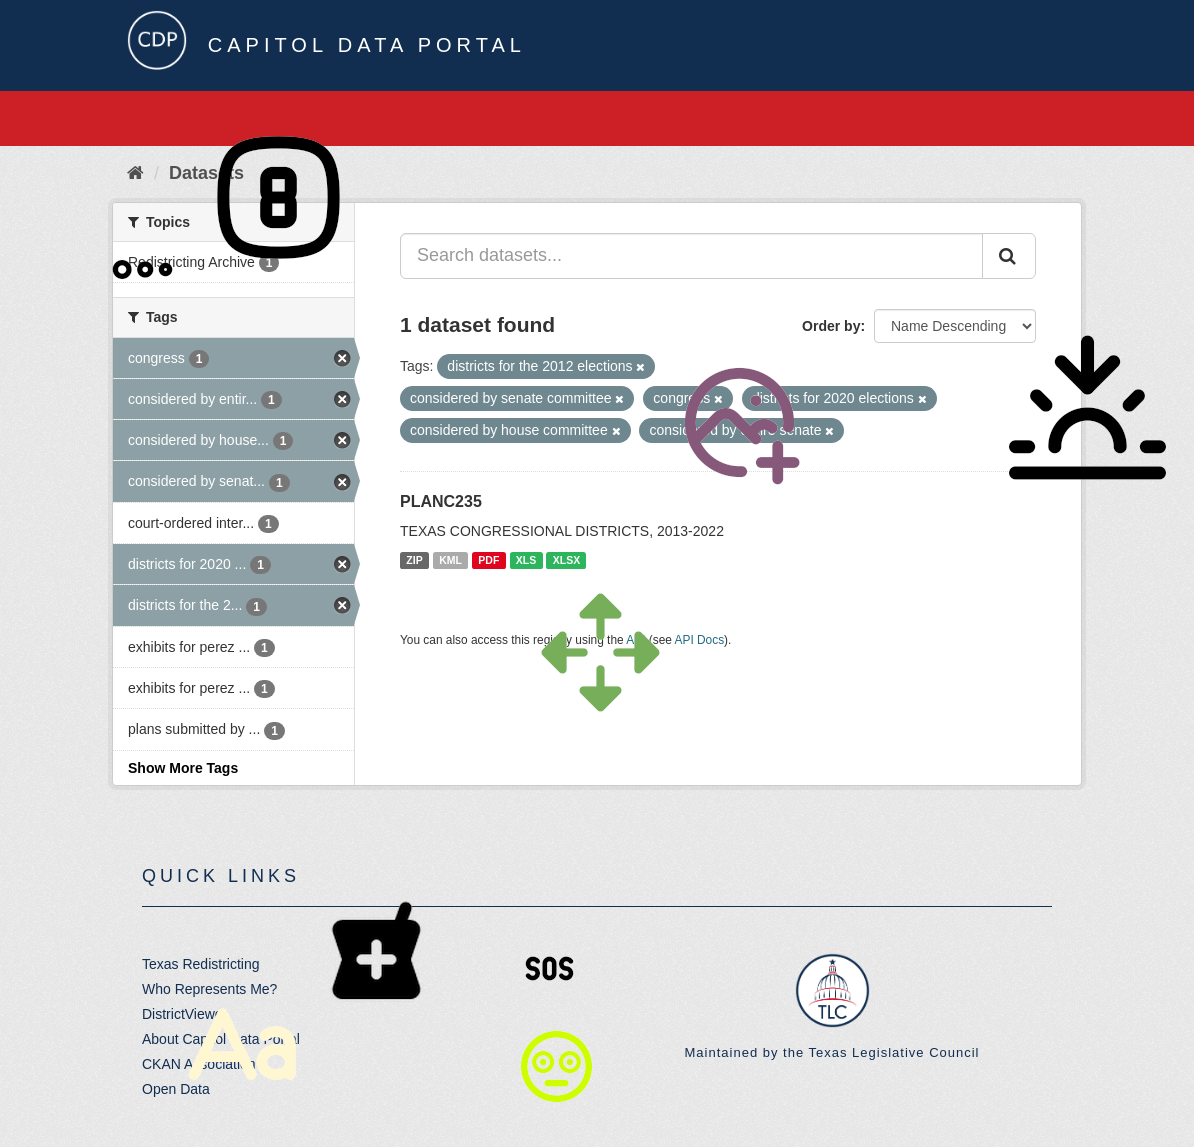 The image size is (1194, 1147). I want to click on change font or text settings, so click(244, 1046).